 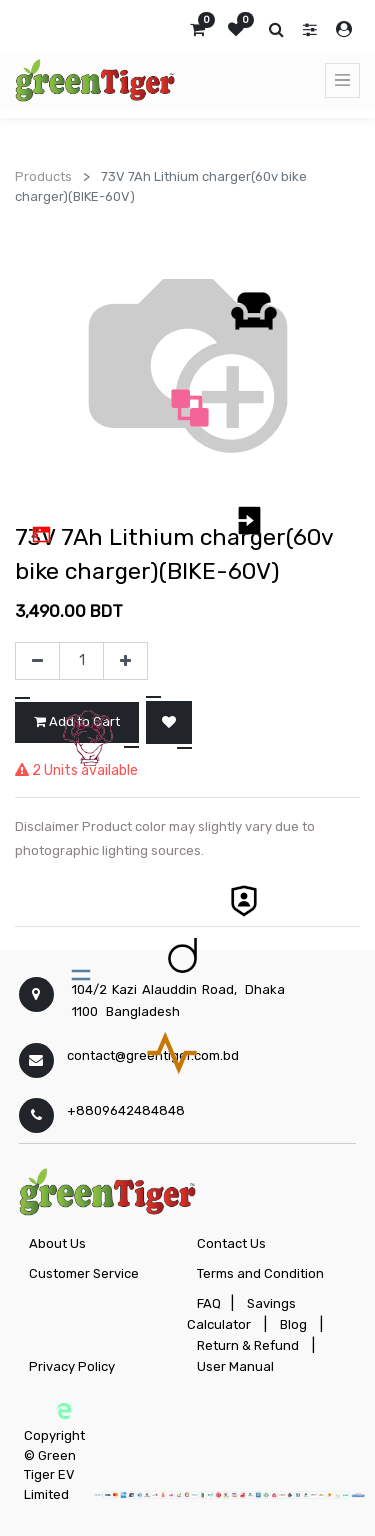 What do you see at coordinates (64, 1411) in the screenshot?
I see `open Microsoft Edge browser` at bounding box center [64, 1411].